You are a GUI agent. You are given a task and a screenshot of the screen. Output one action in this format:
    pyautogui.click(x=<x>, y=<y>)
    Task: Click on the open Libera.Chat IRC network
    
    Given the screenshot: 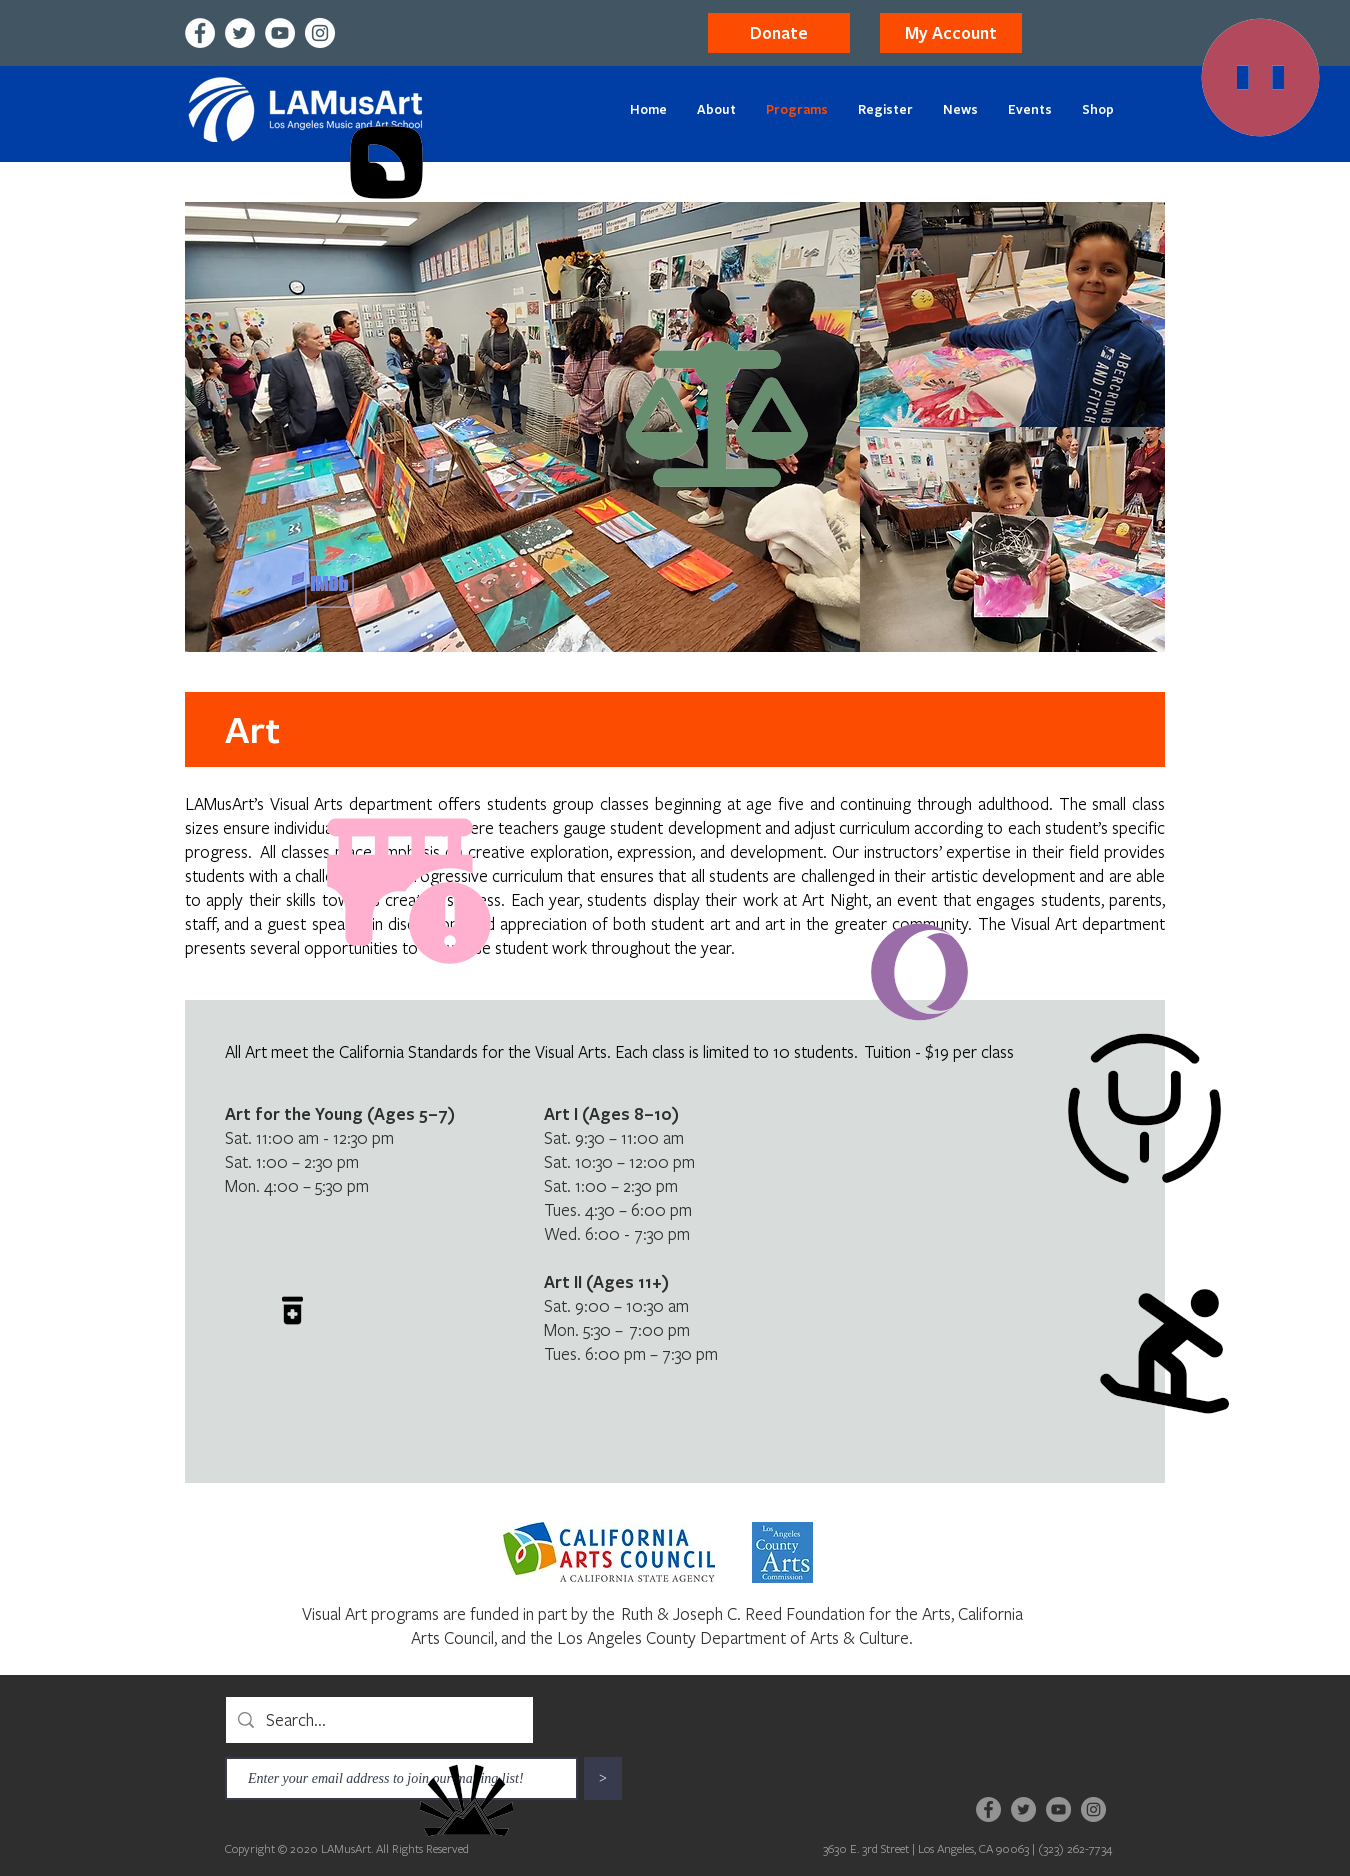 What is the action you would take?
    pyautogui.click(x=466, y=1800)
    